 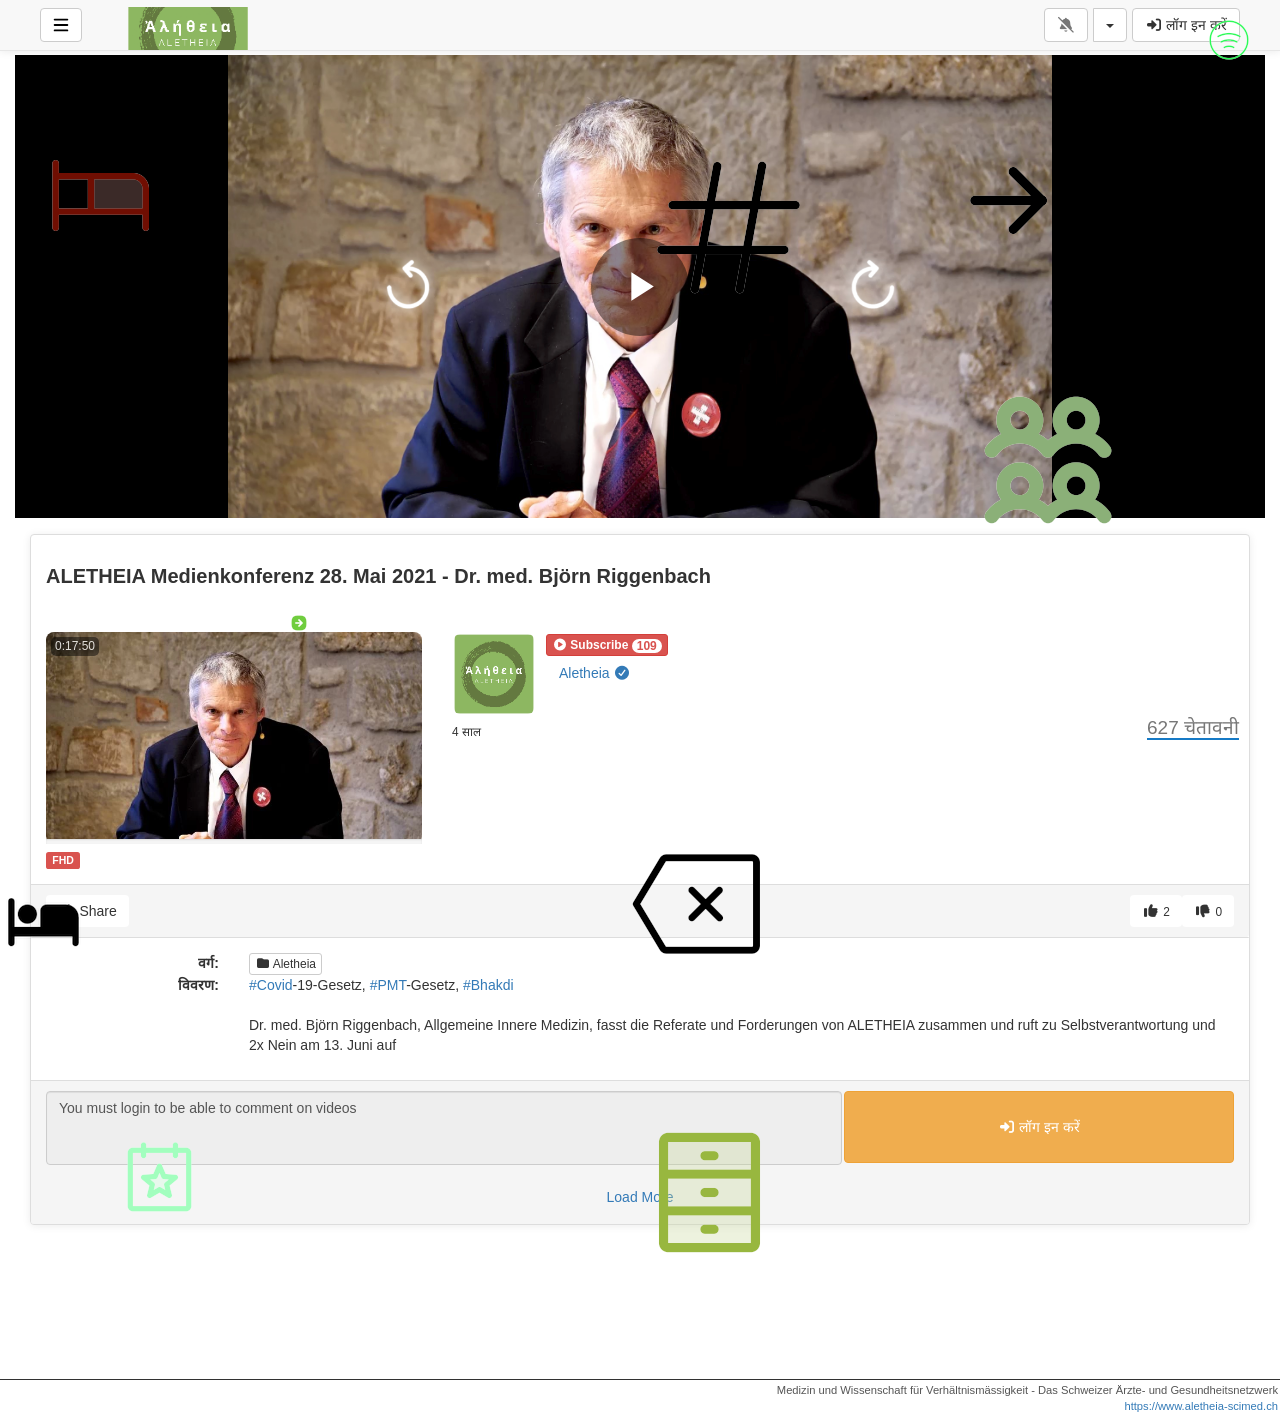 What do you see at coordinates (299, 623) in the screenshot?
I see `proceed to the next step` at bounding box center [299, 623].